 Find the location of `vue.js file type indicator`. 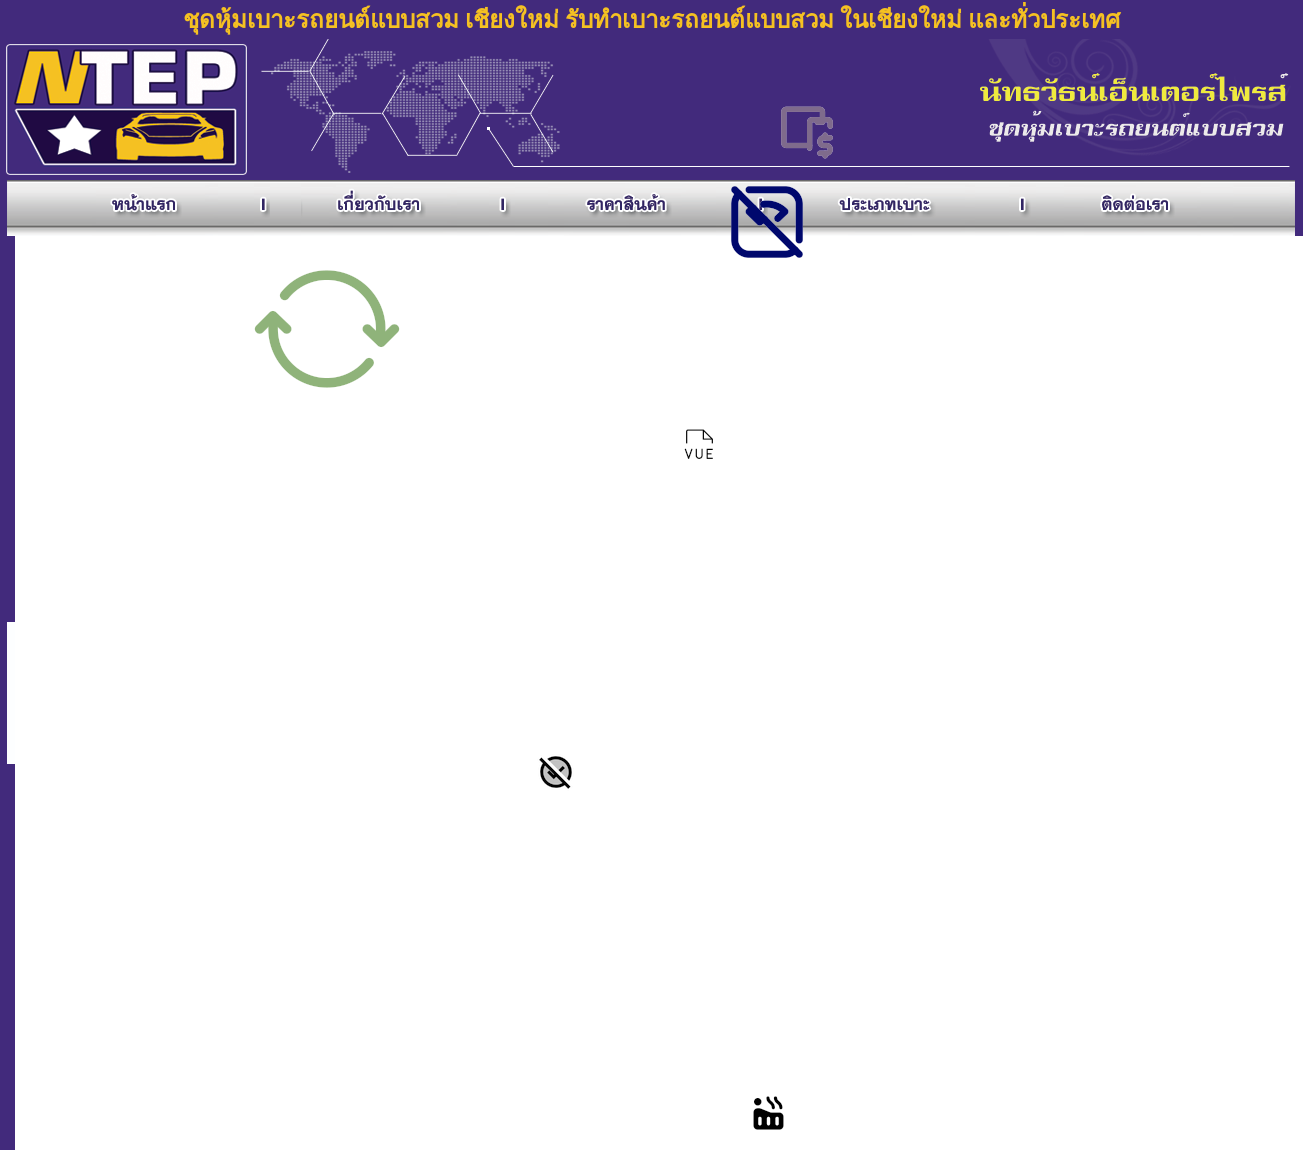

vue.js file type indicator is located at coordinates (699, 445).